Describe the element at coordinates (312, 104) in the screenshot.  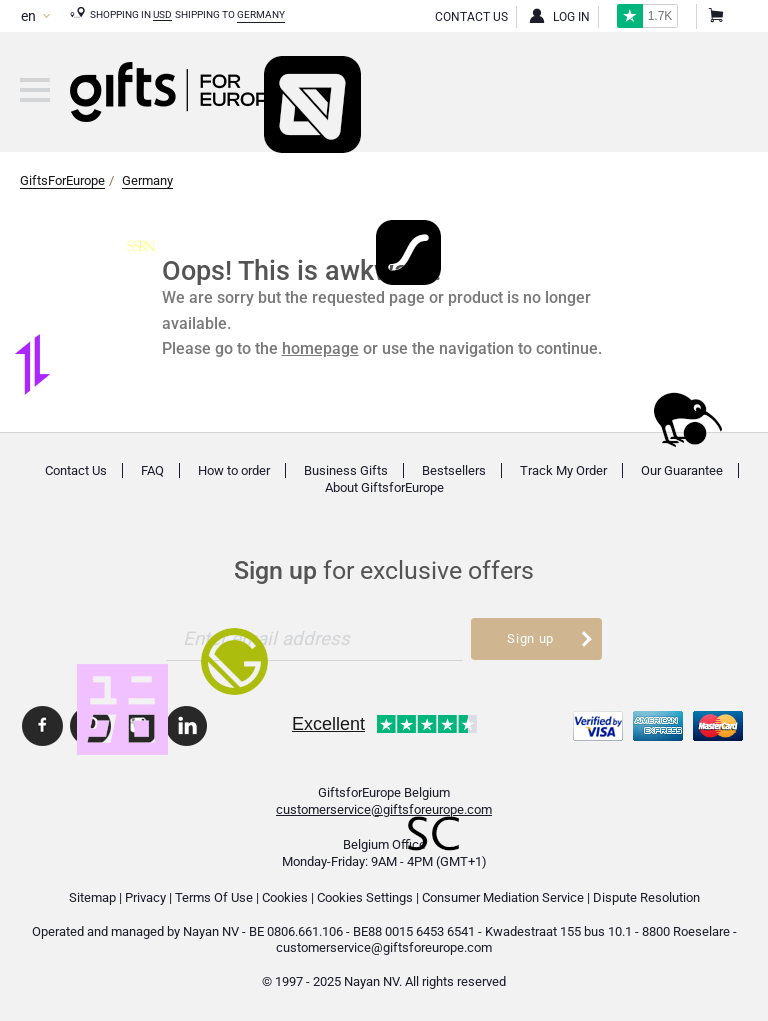
I see `mock service worker (MSW) library logo` at that location.